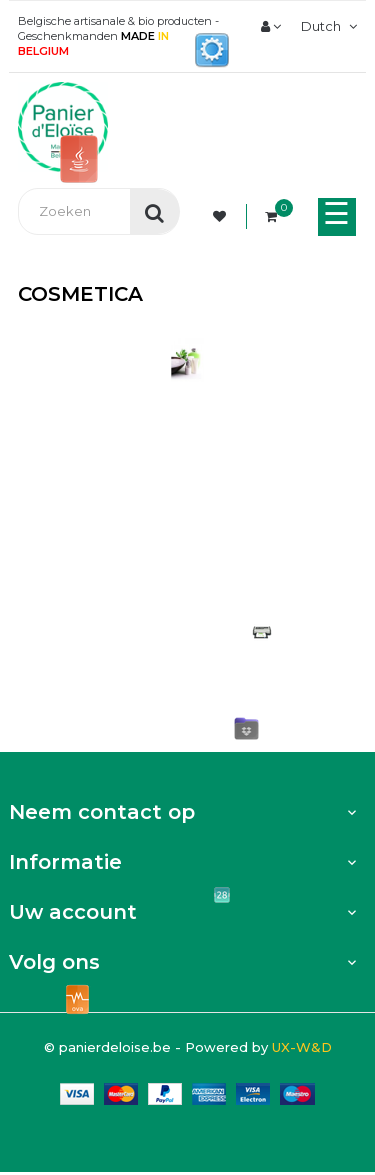  What do you see at coordinates (212, 50) in the screenshot?
I see `open default applications settings` at bounding box center [212, 50].